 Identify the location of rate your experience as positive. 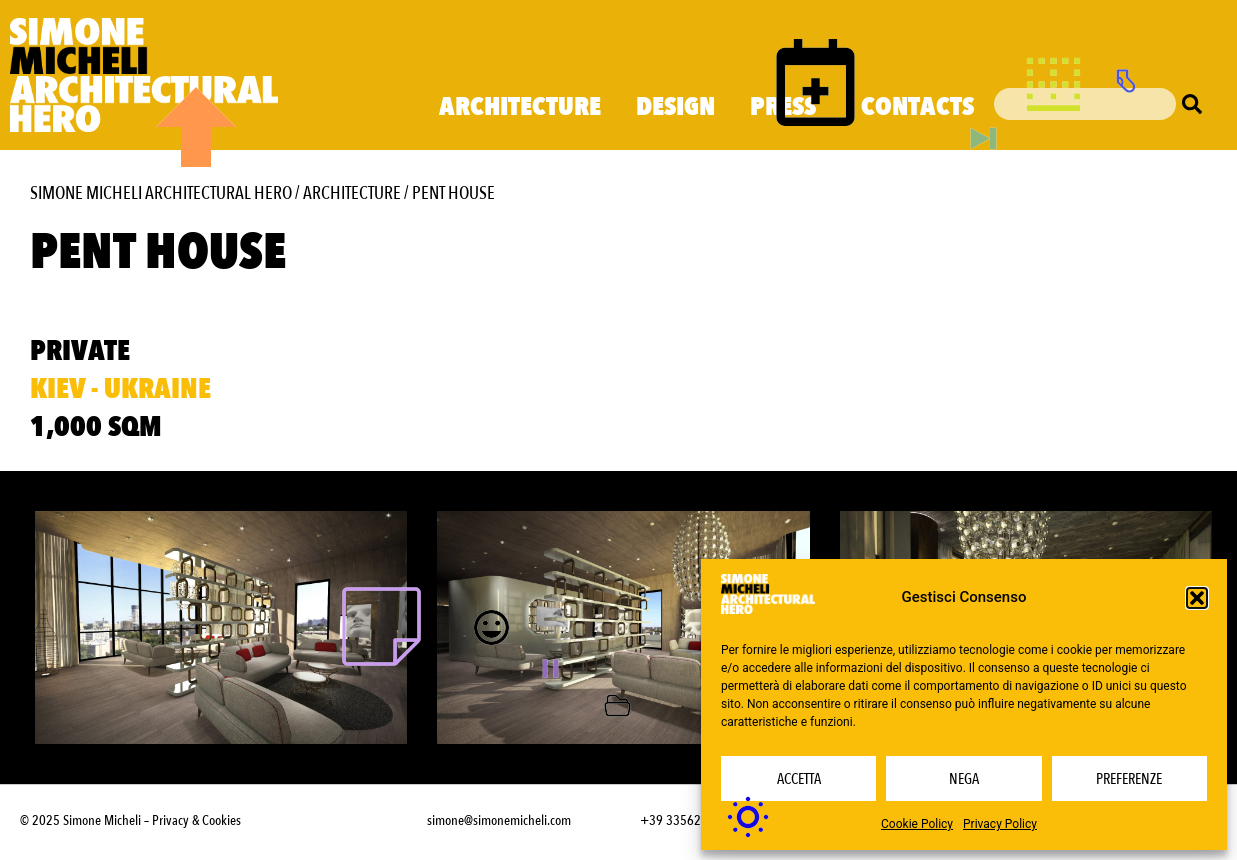
(491, 627).